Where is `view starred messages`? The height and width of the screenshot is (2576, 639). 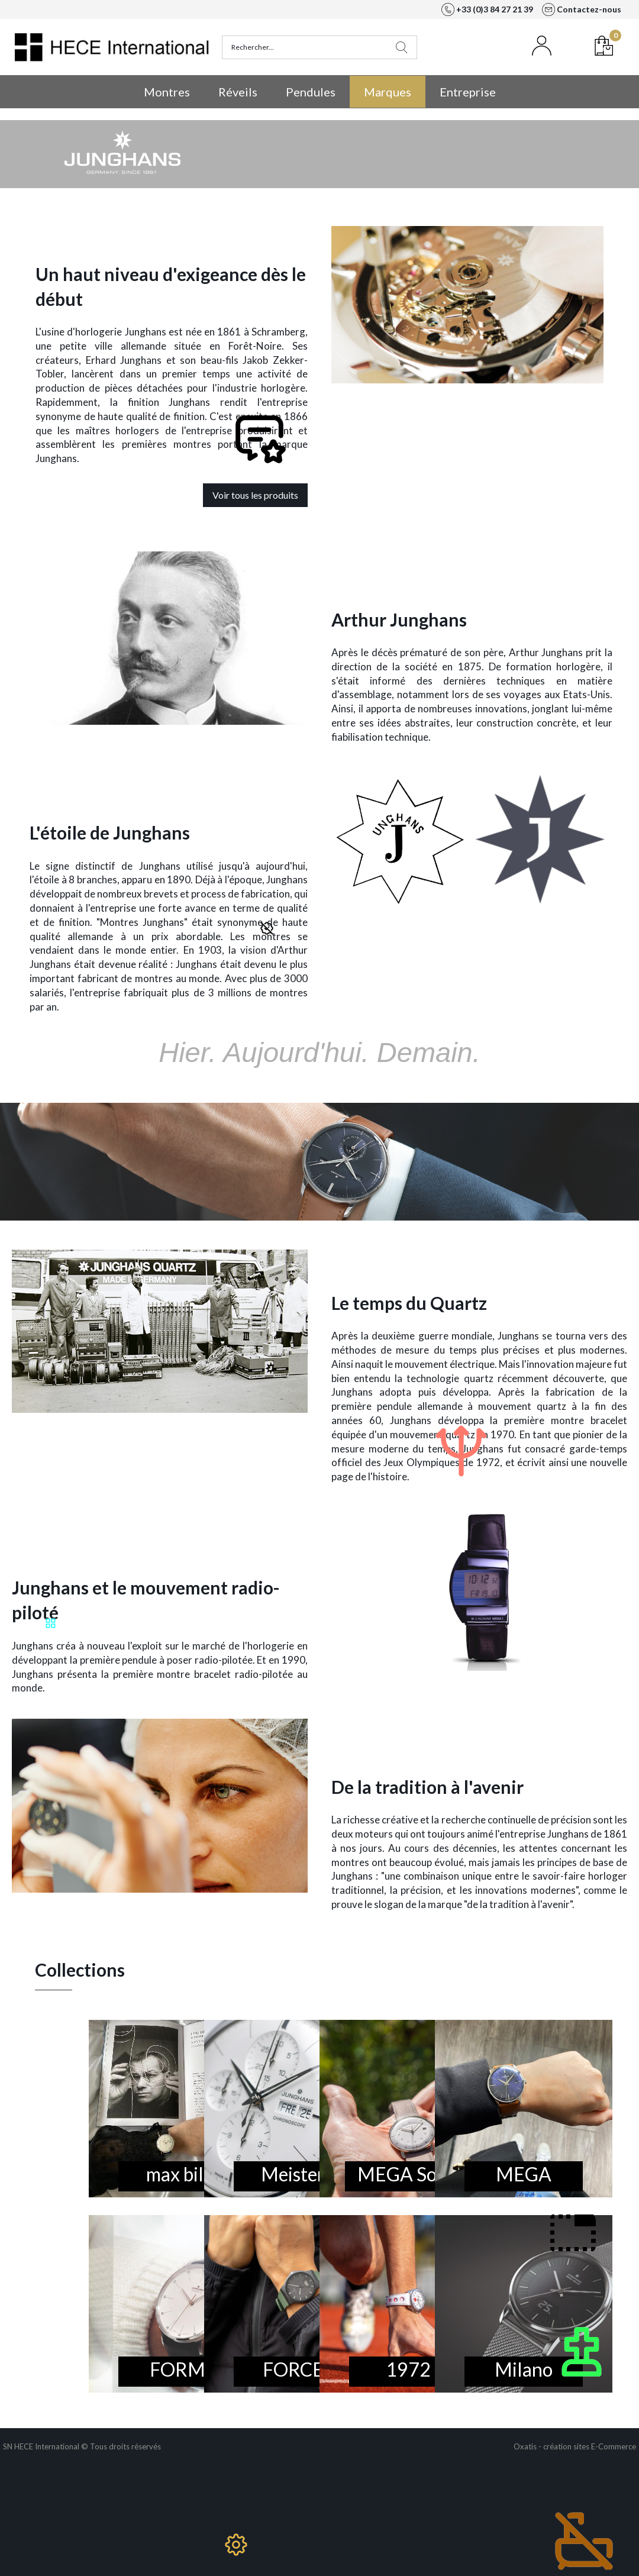 view starred messages is located at coordinates (259, 437).